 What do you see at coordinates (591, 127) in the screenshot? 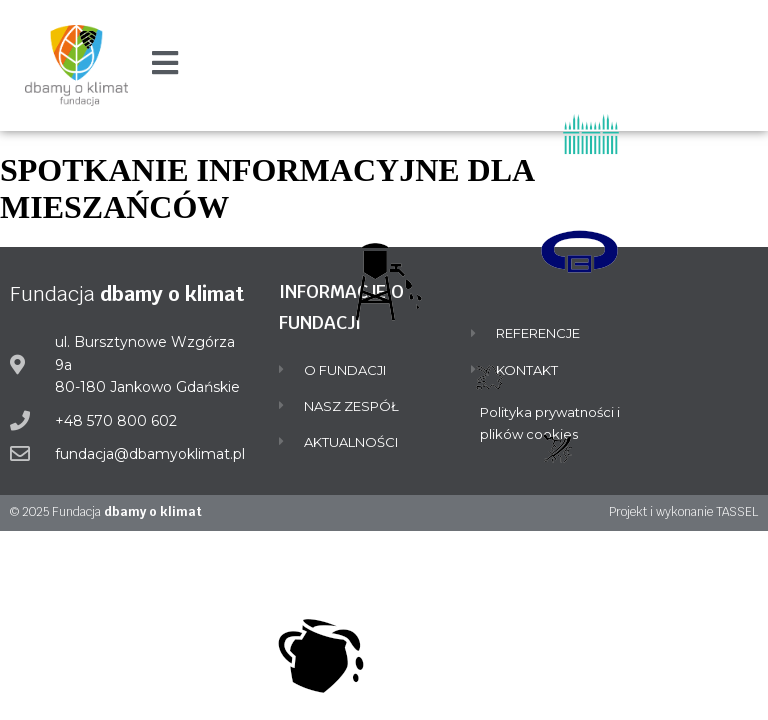
I see `defensive wall or barrier structure in a strategy game` at bounding box center [591, 127].